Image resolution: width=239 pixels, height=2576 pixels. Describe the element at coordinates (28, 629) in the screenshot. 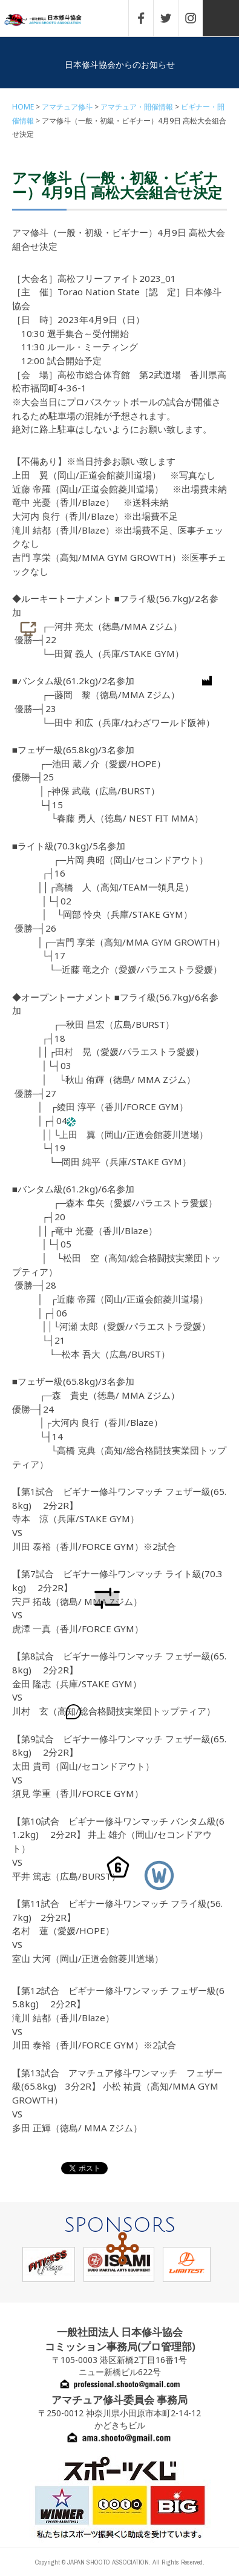

I see `share your screen with others` at that location.